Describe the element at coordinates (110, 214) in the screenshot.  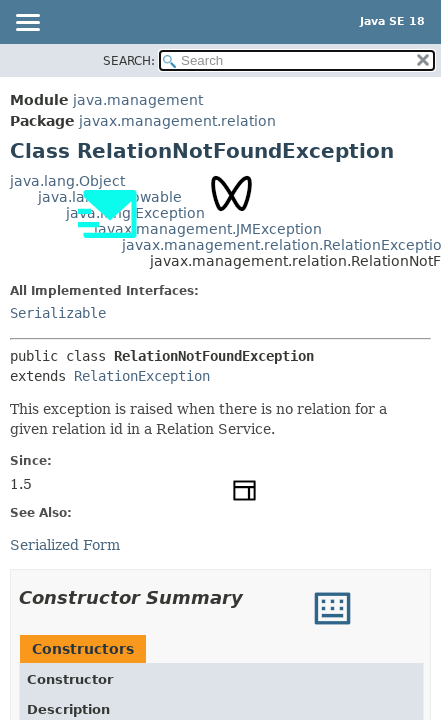
I see `send an email or message` at that location.